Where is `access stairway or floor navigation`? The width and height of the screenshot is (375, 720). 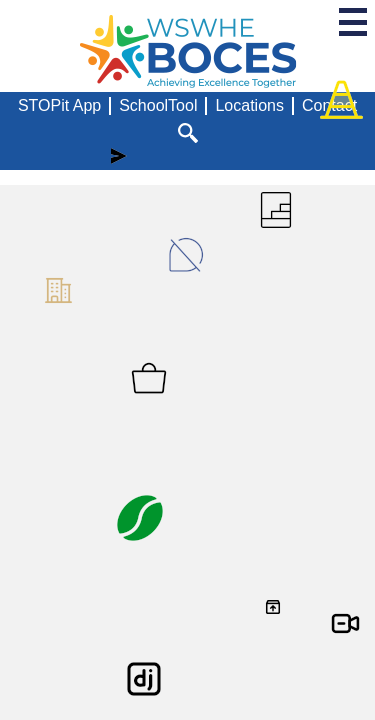 access stairway or floor navigation is located at coordinates (276, 210).